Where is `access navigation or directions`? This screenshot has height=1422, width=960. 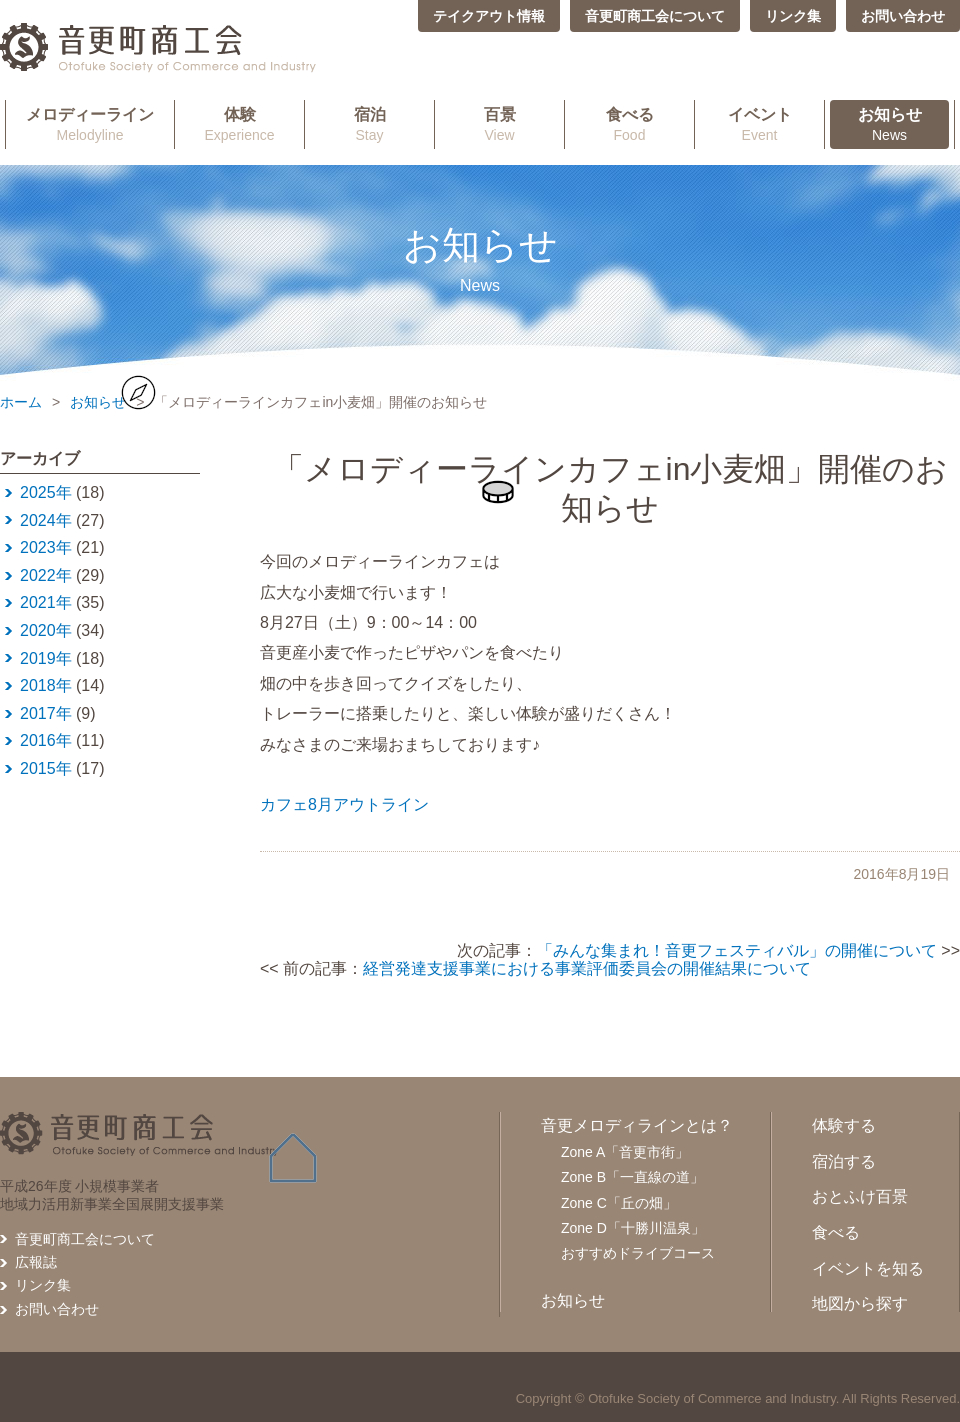
access navigation or directions is located at coordinates (138, 392).